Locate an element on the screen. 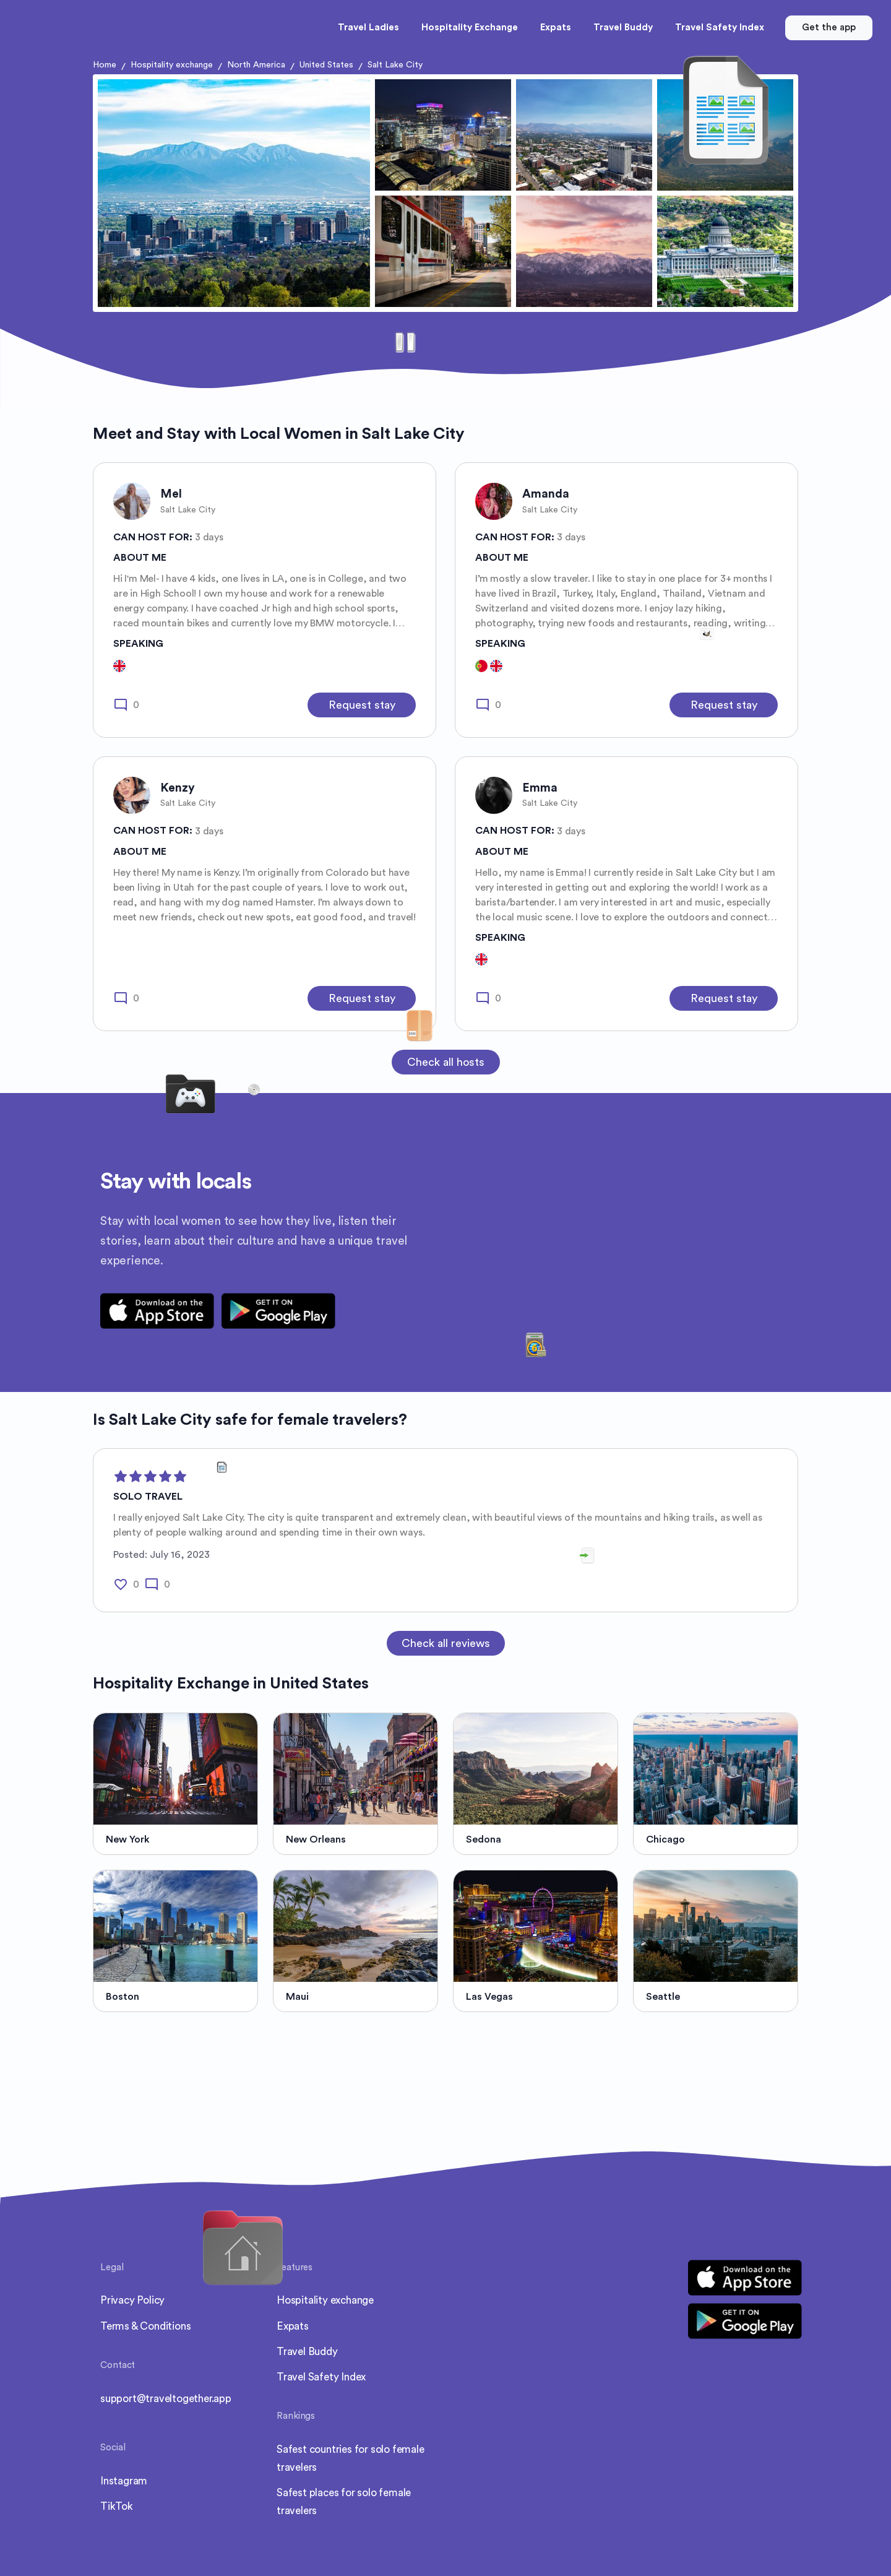 This screenshot has height=2576, width=891. libreoffice web template file type is located at coordinates (222, 1467).